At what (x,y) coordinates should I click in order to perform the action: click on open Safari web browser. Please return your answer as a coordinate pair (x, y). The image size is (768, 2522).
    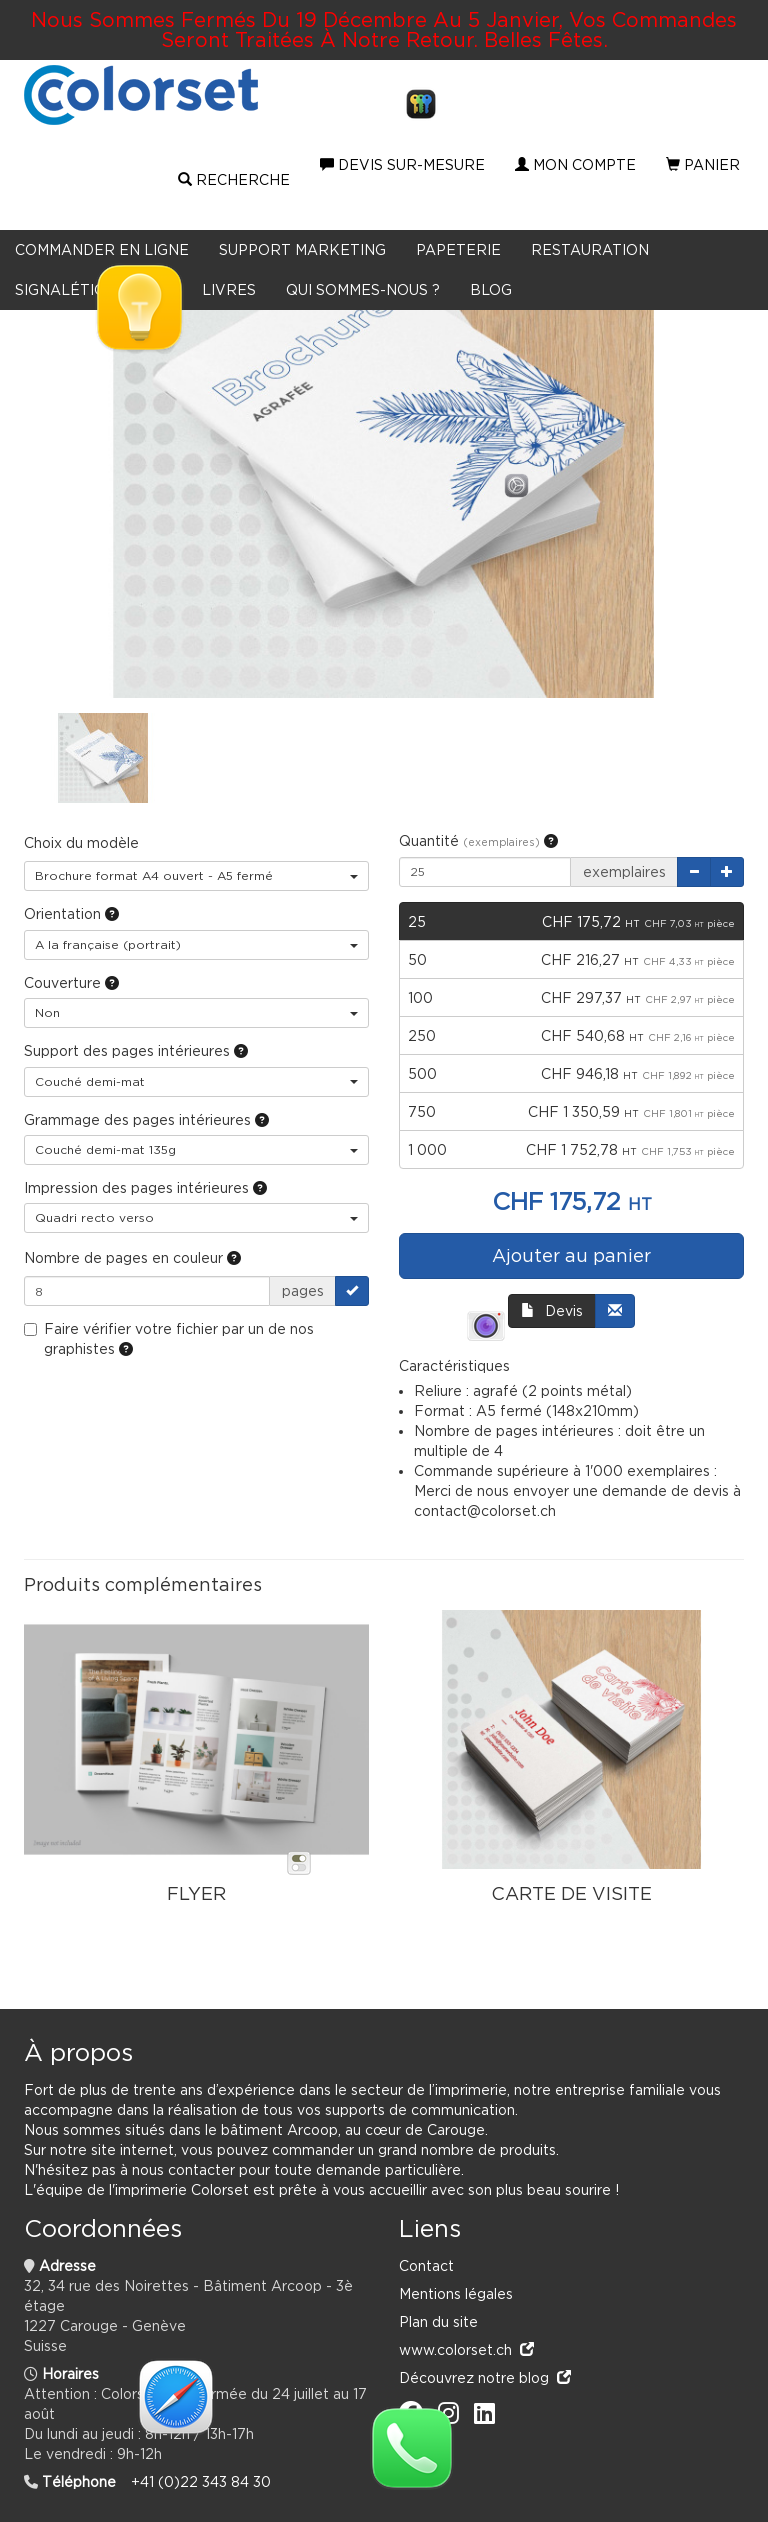
    Looking at the image, I should click on (176, 2397).